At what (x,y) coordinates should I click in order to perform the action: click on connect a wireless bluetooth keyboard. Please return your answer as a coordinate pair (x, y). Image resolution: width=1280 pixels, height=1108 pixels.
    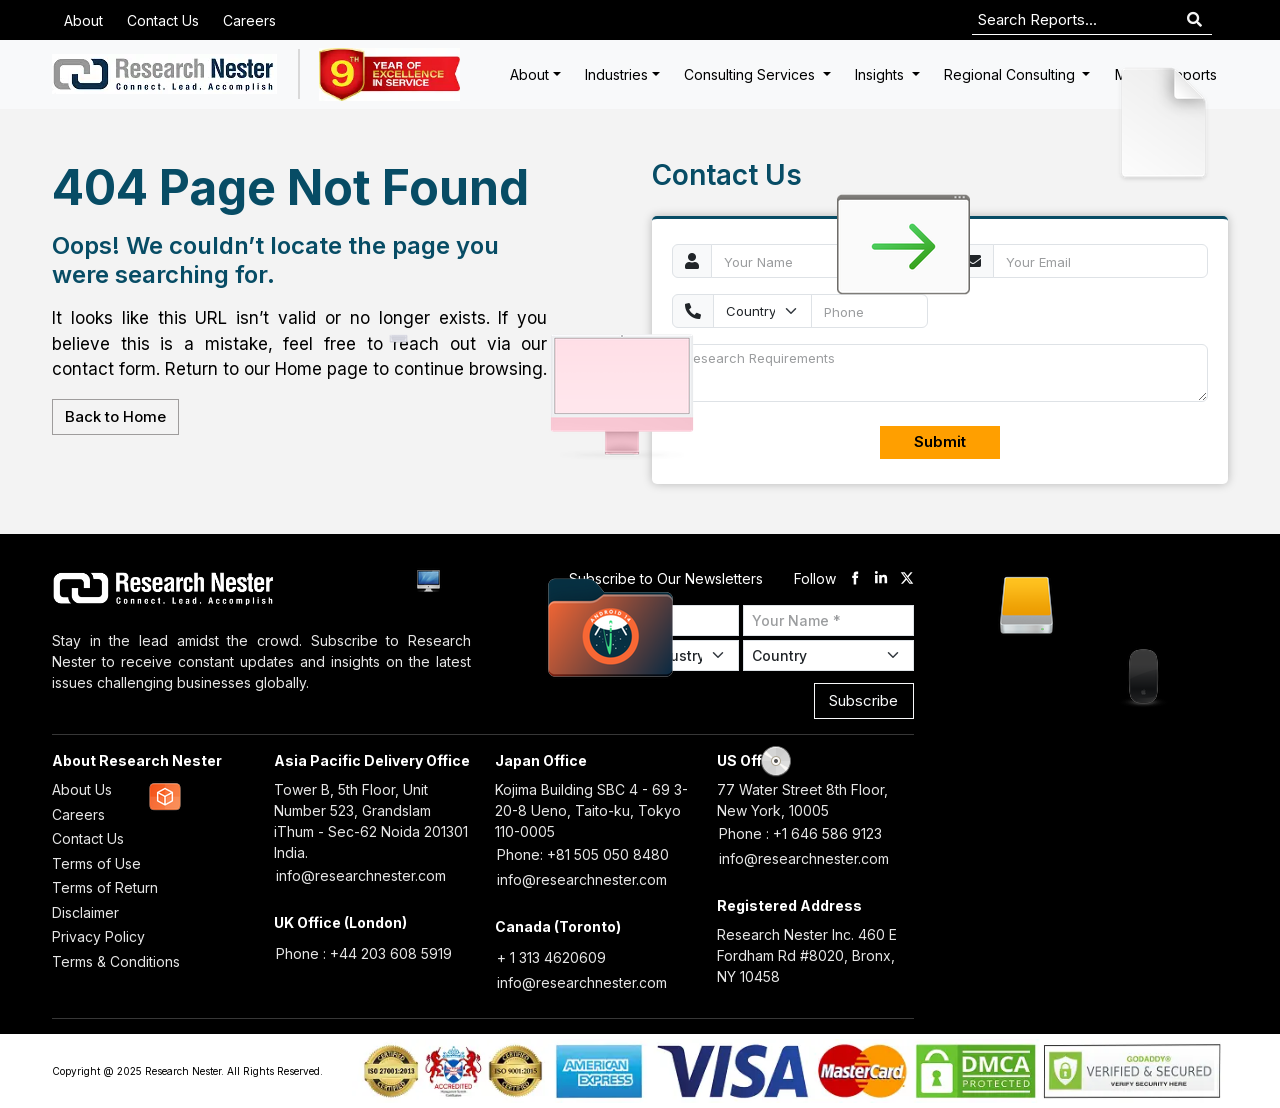
    Looking at the image, I should click on (398, 338).